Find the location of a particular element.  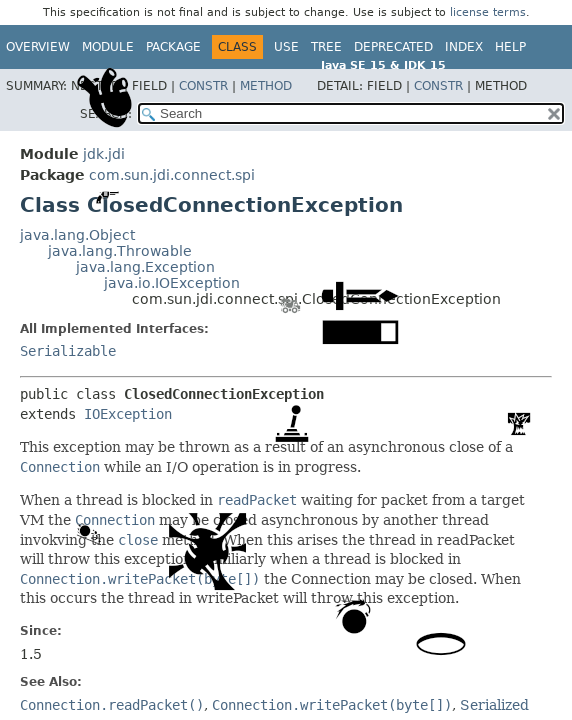

mining truck or haul truck used in resource extraction games is located at coordinates (290, 305).